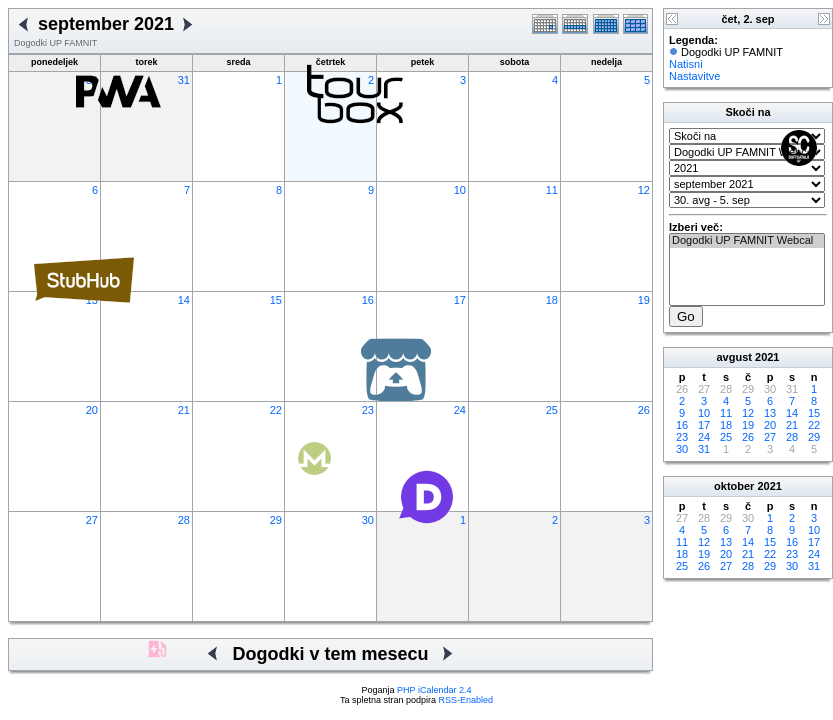  I want to click on monero cryptocurrency logo, so click(314, 458).